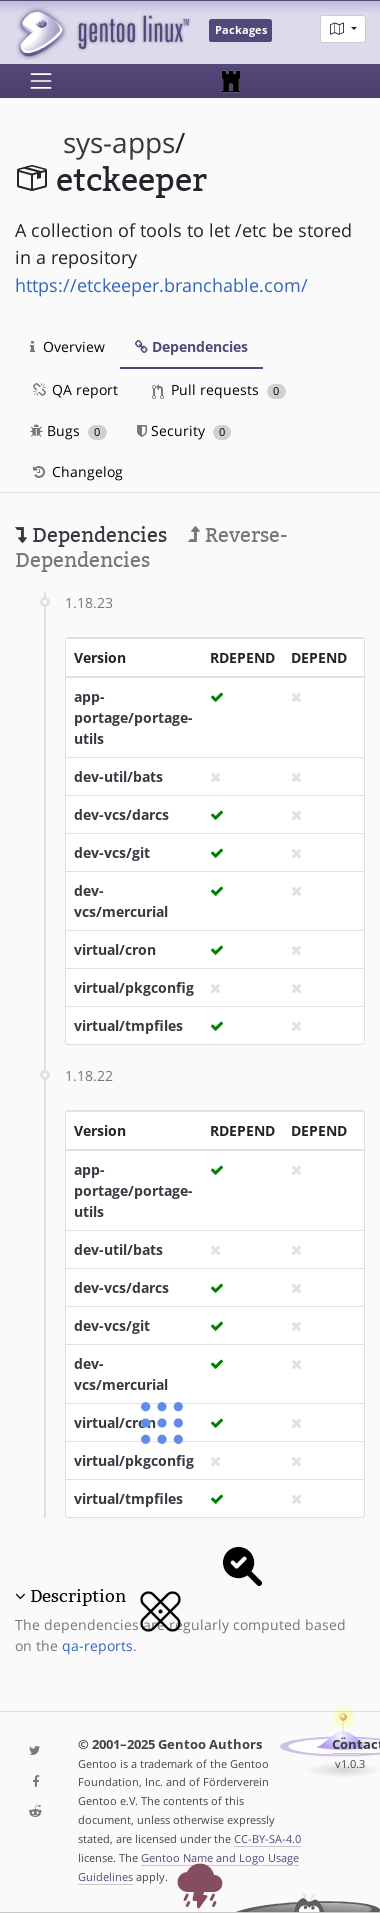  What do you see at coordinates (231, 81) in the screenshot?
I see `access castle or fortress-themed game features` at bounding box center [231, 81].